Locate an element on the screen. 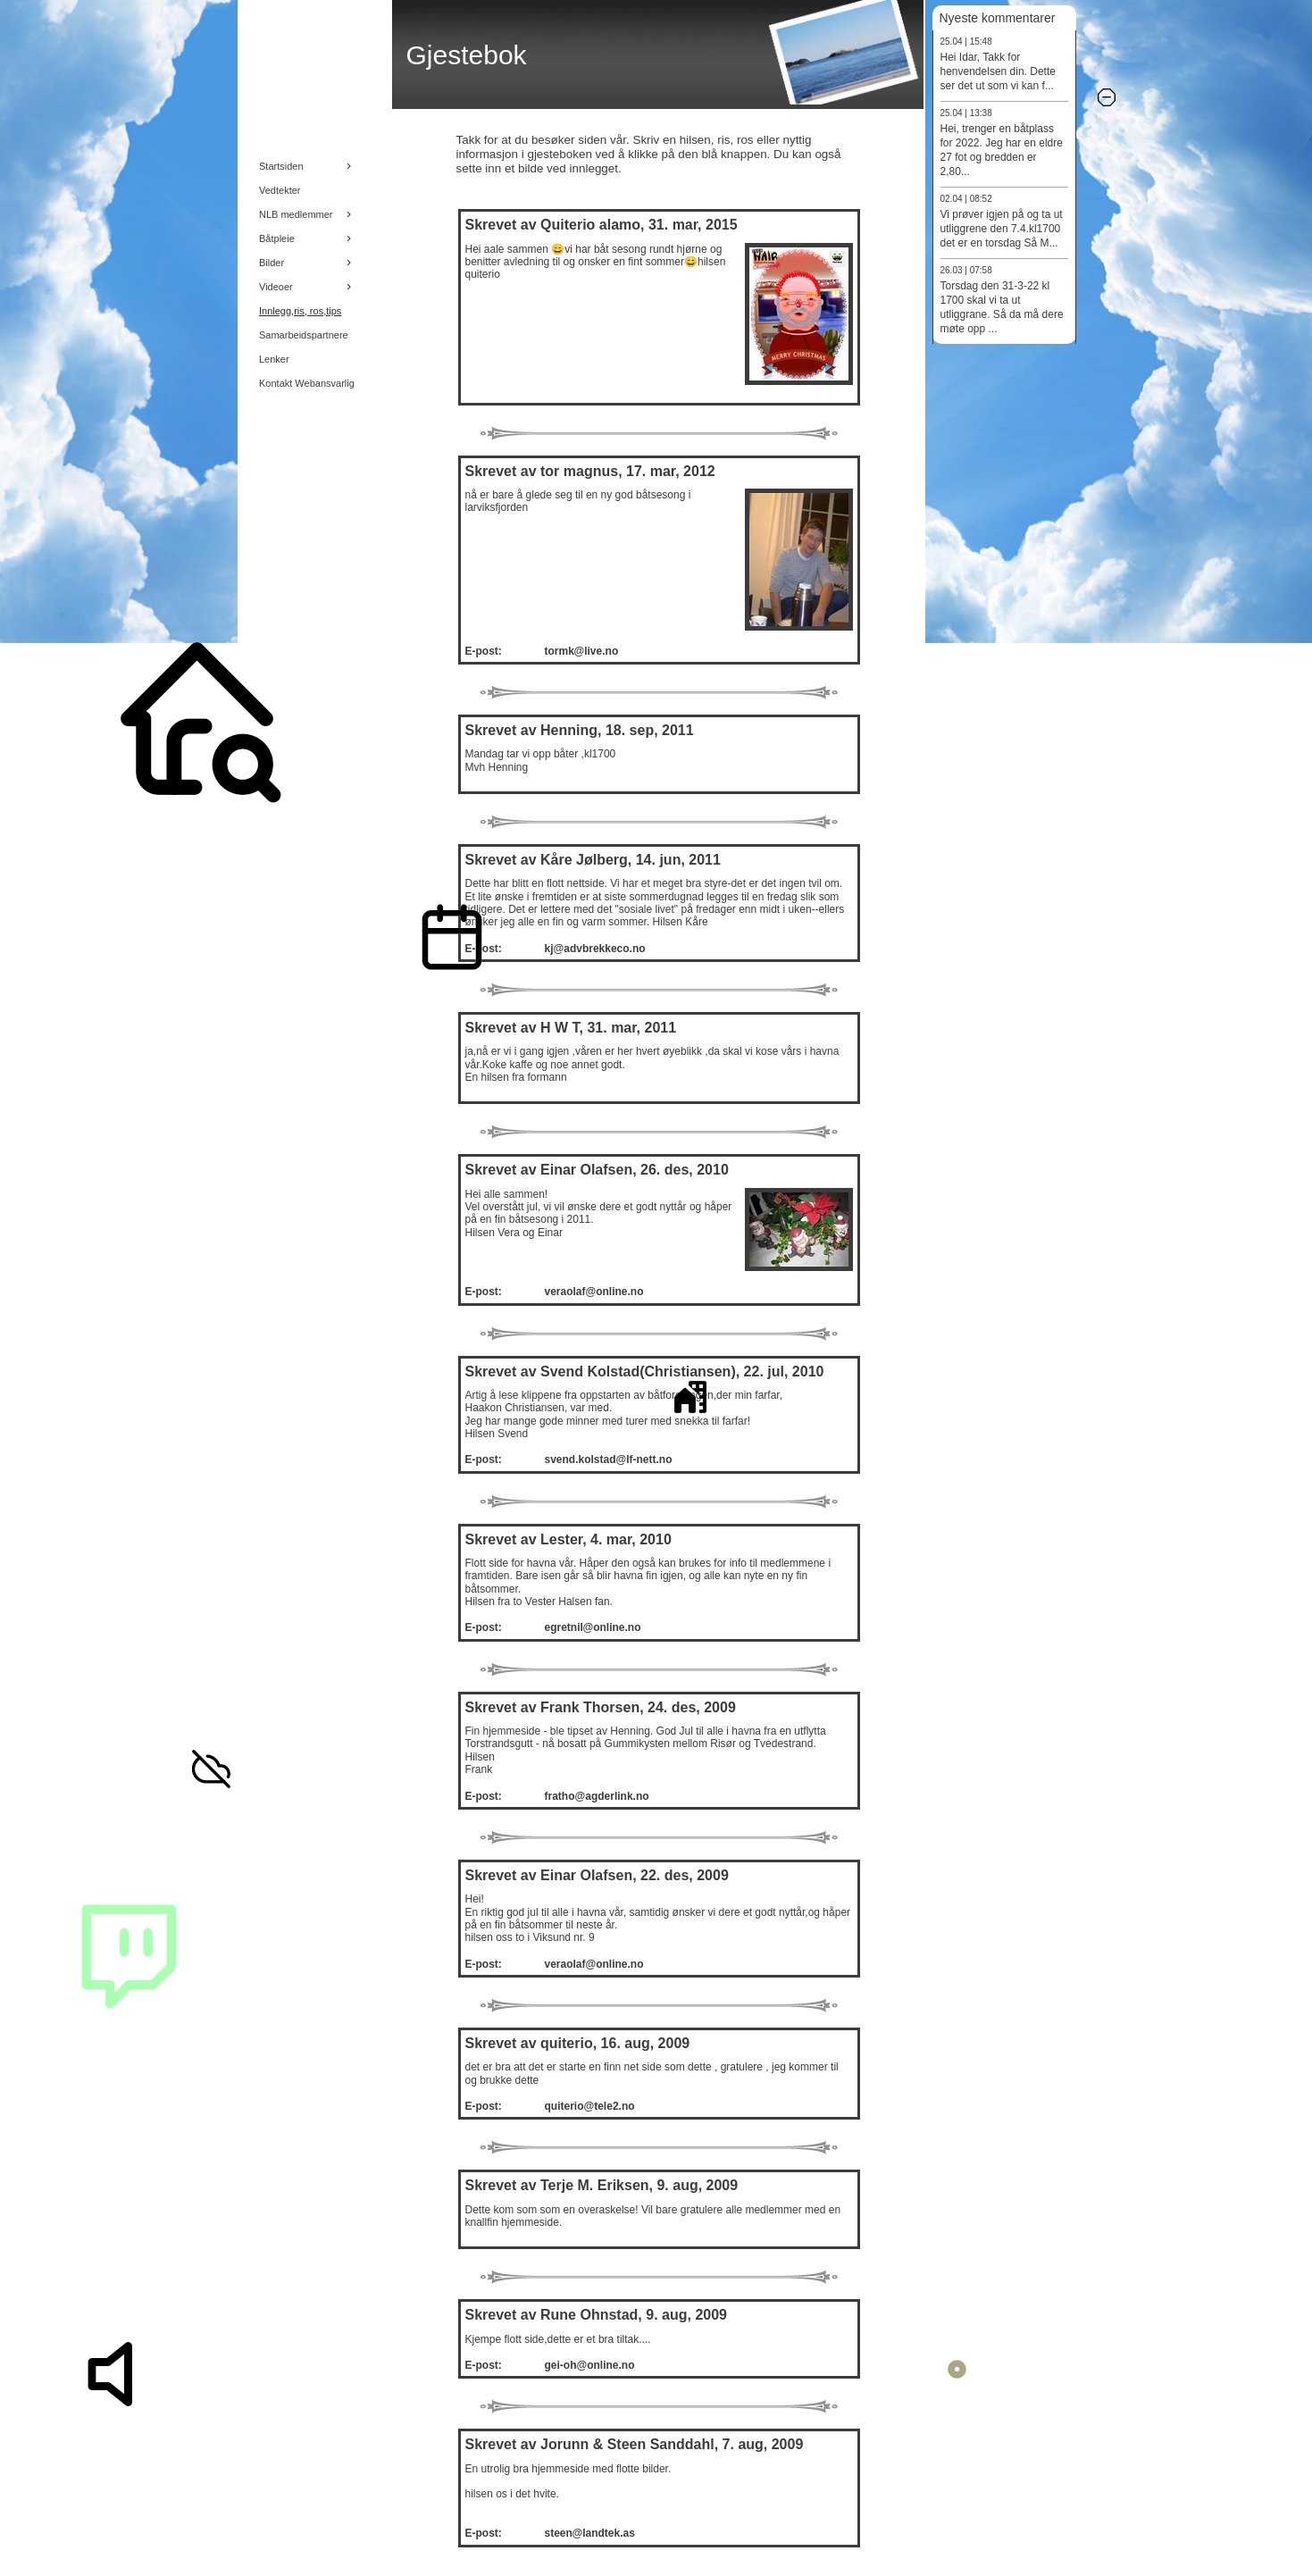  adjust volume settings is located at coordinates (132, 2374).